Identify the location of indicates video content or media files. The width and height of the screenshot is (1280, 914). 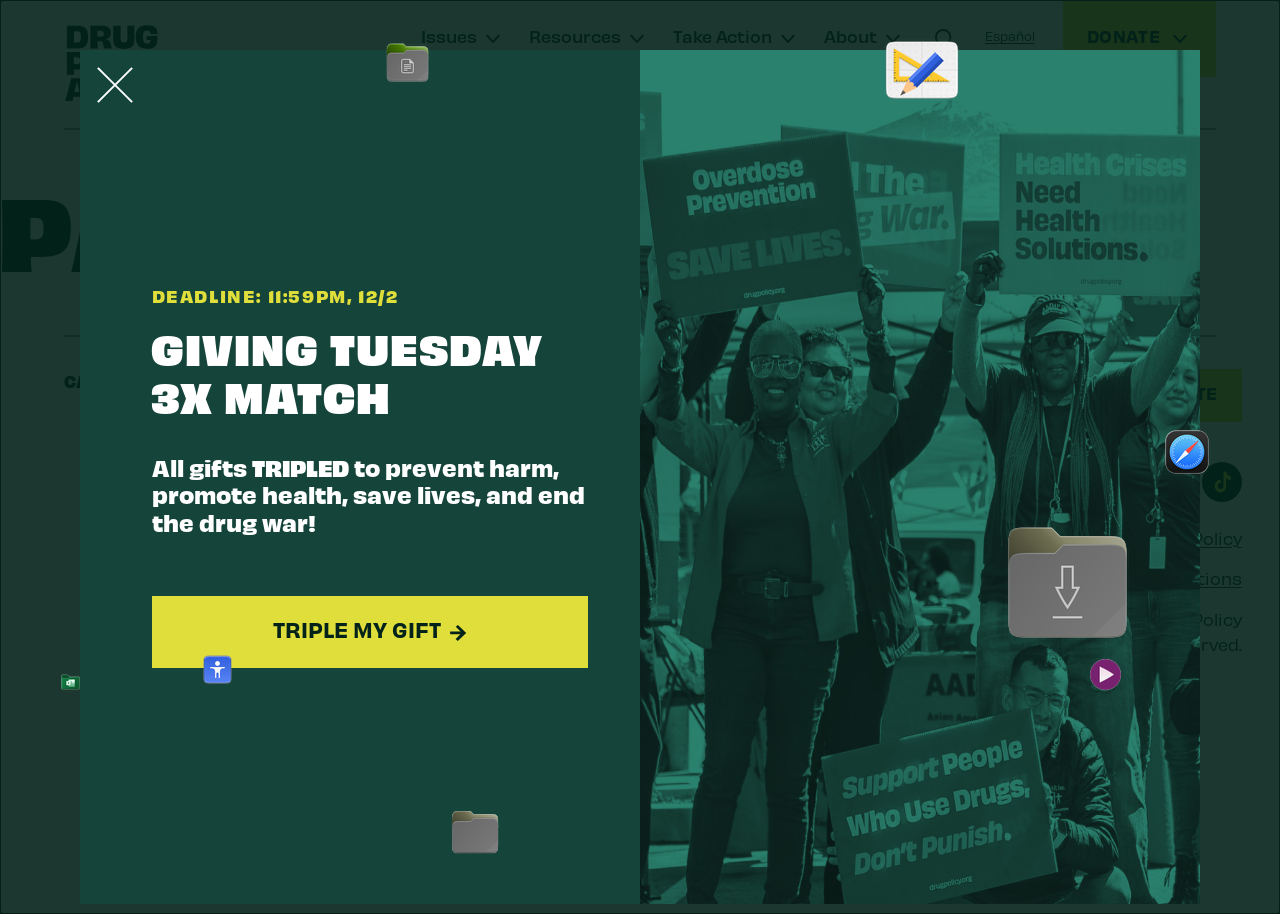
(1105, 674).